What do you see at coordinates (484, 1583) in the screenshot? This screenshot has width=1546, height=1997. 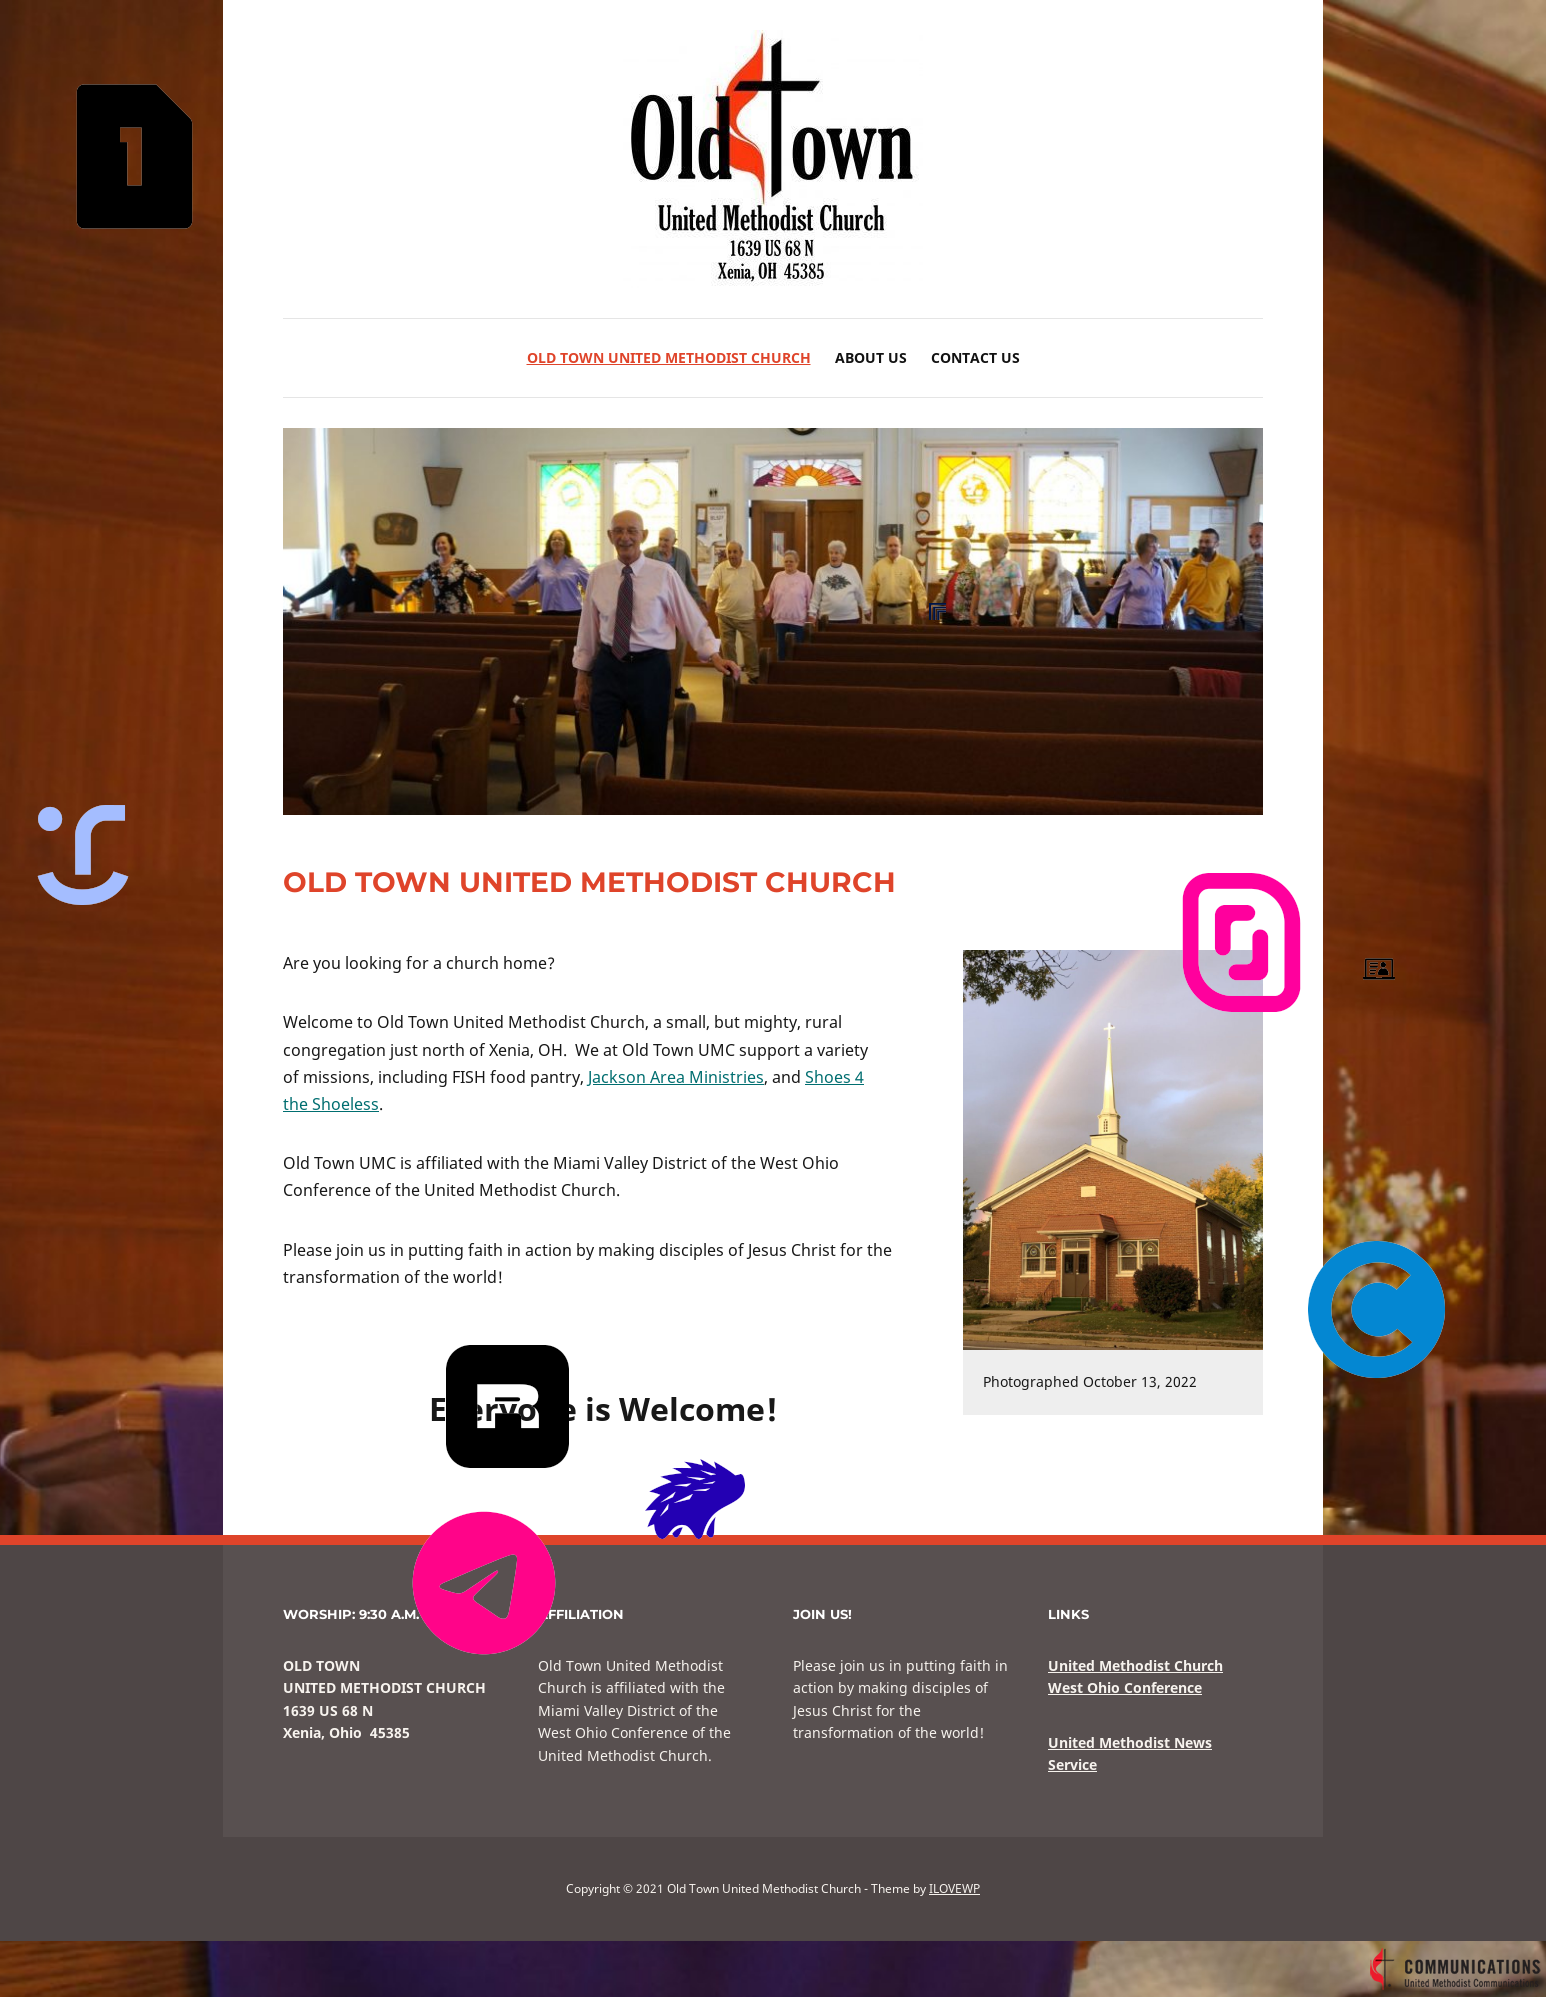 I see `open telegram messaging app` at bounding box center [484, 1583].